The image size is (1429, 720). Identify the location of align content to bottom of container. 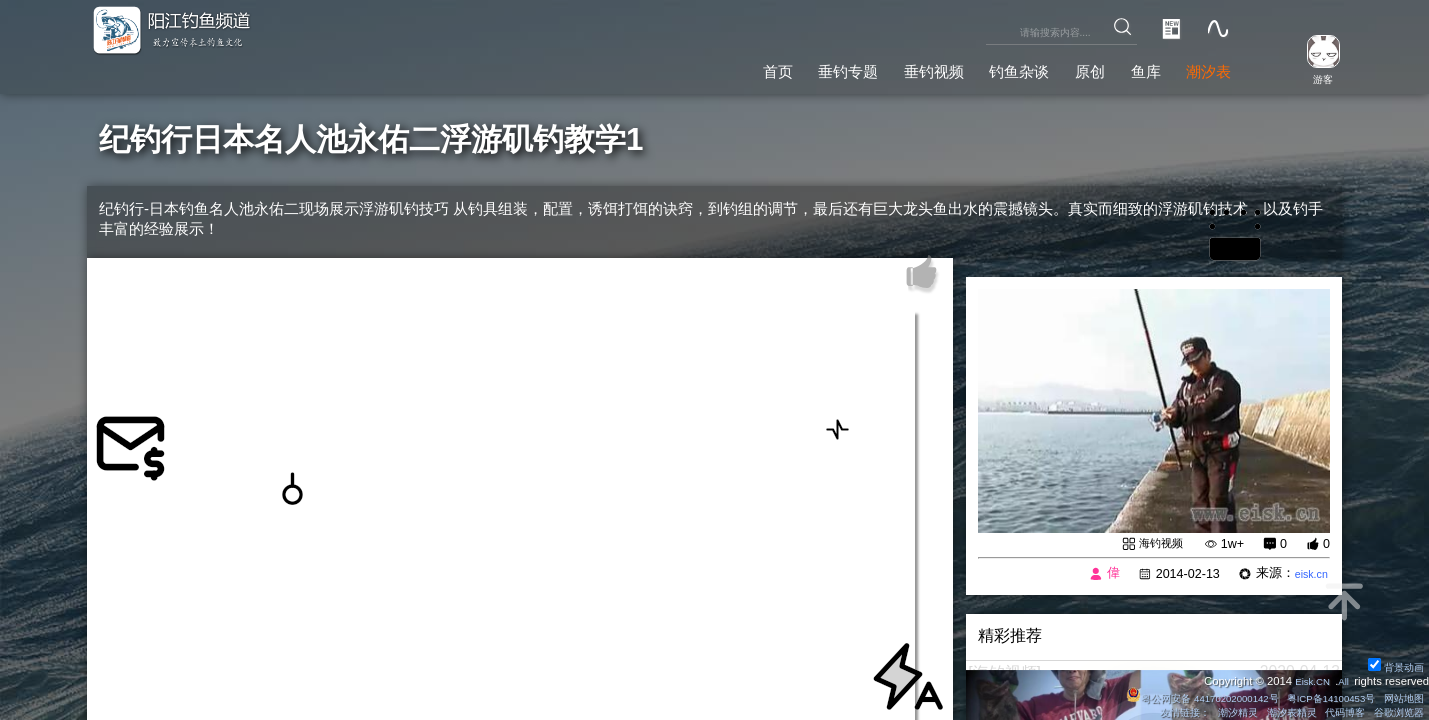
(1235, 235).